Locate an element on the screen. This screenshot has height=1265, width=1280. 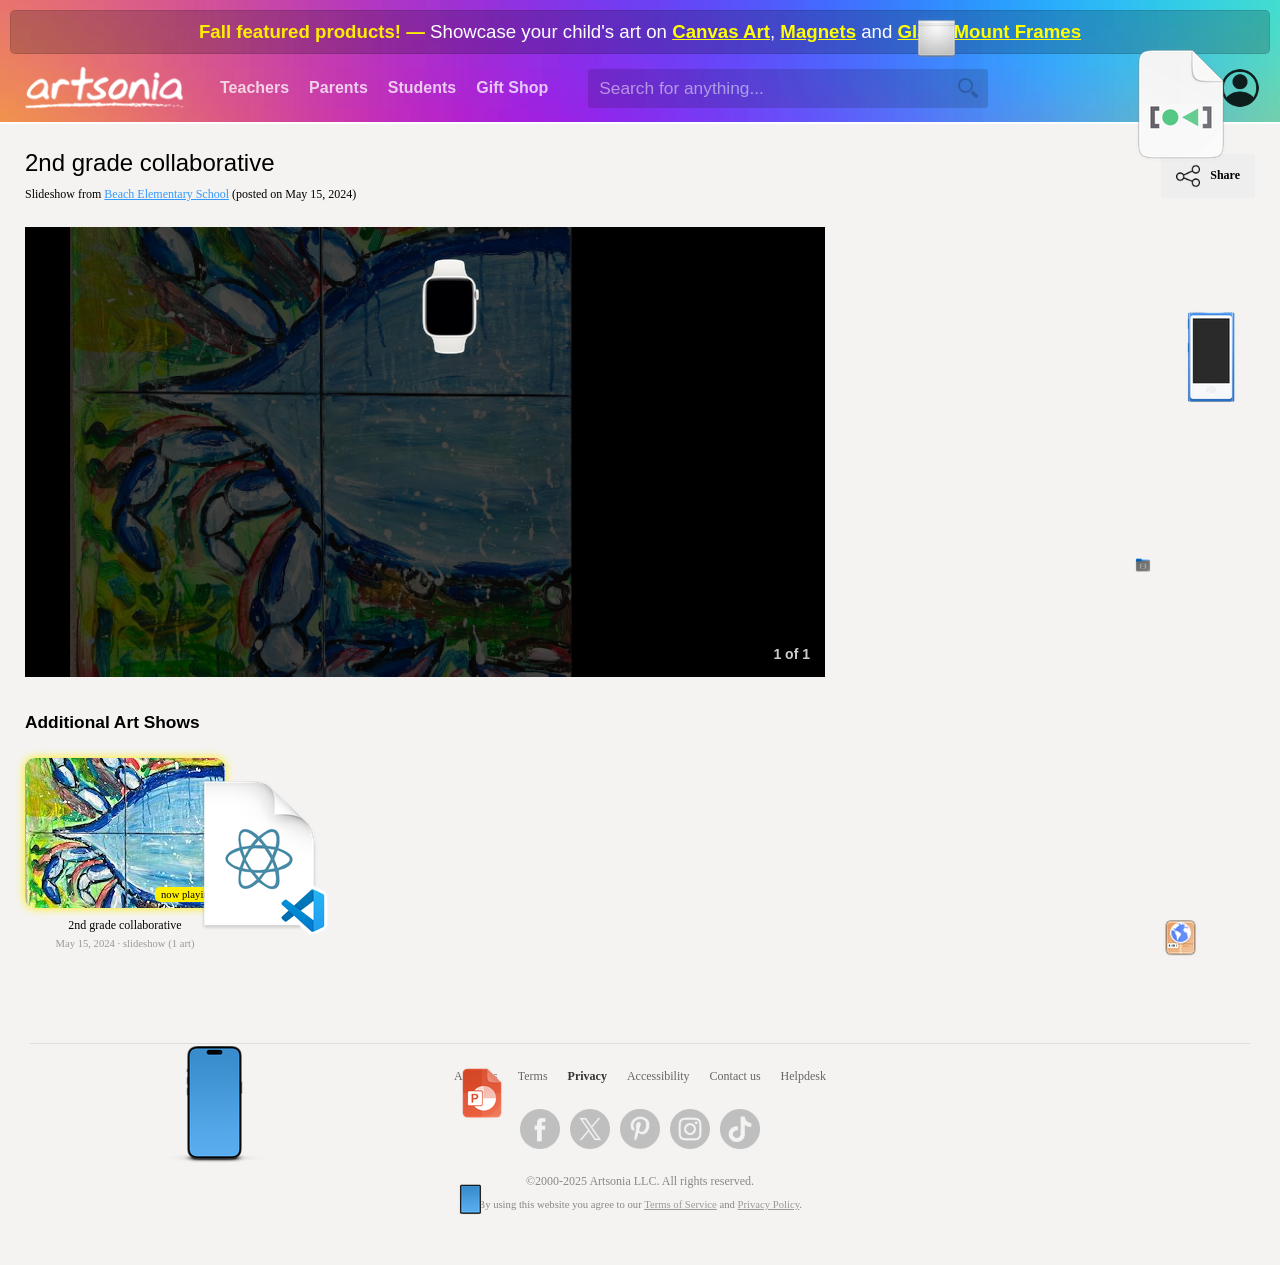
a systemd unit configuration file is located at coordinates (1181, 104).